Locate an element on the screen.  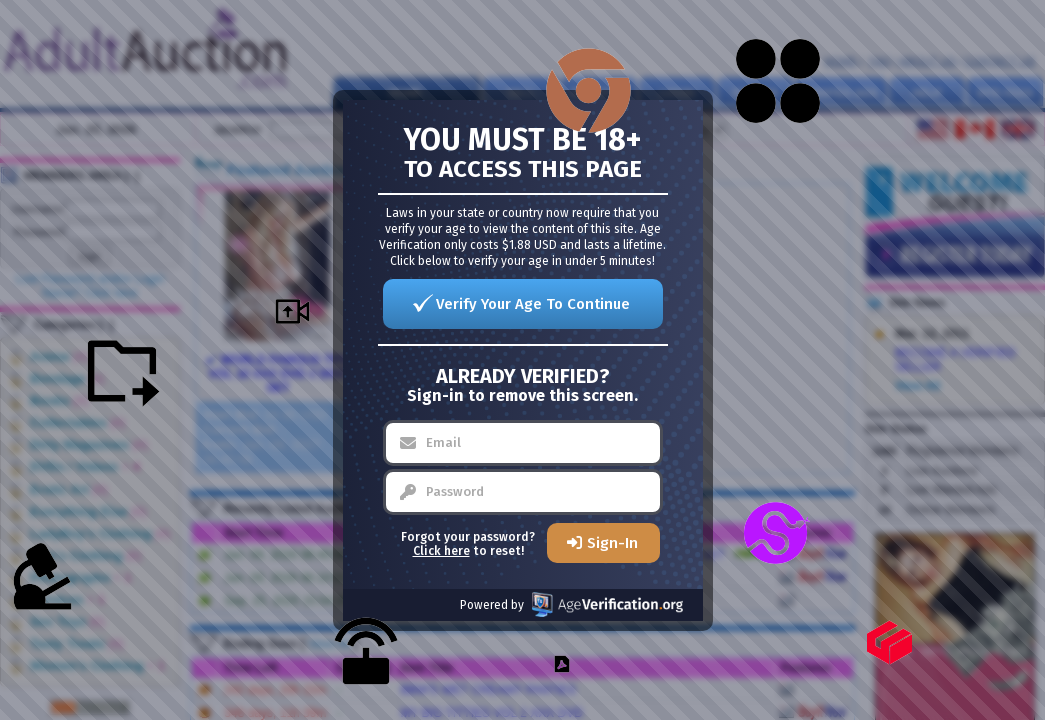
open the app drawer or launcher is located at coordinates (778, 81).